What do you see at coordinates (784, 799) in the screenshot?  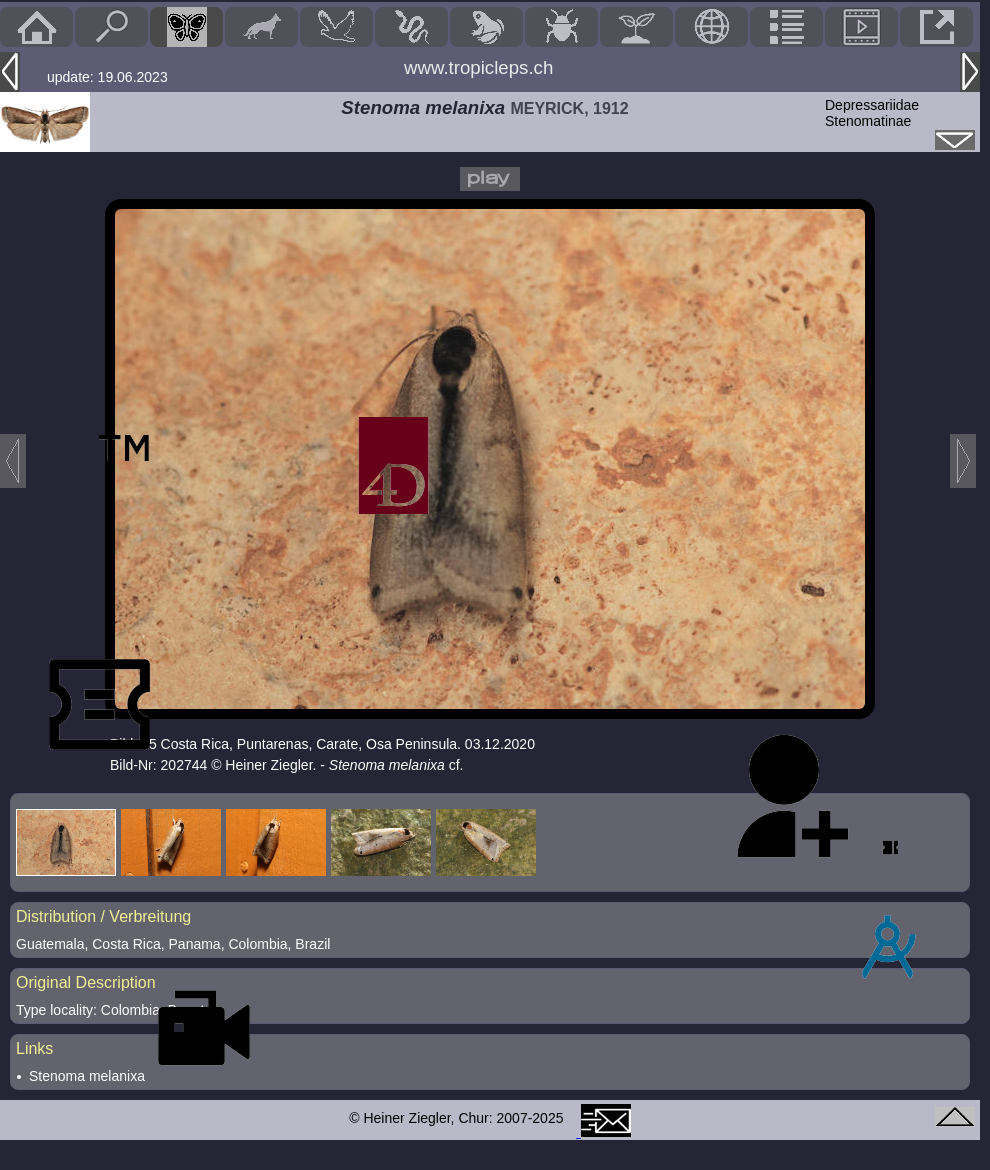 I see `add a new user or contact` at bounding box center [784, 799].